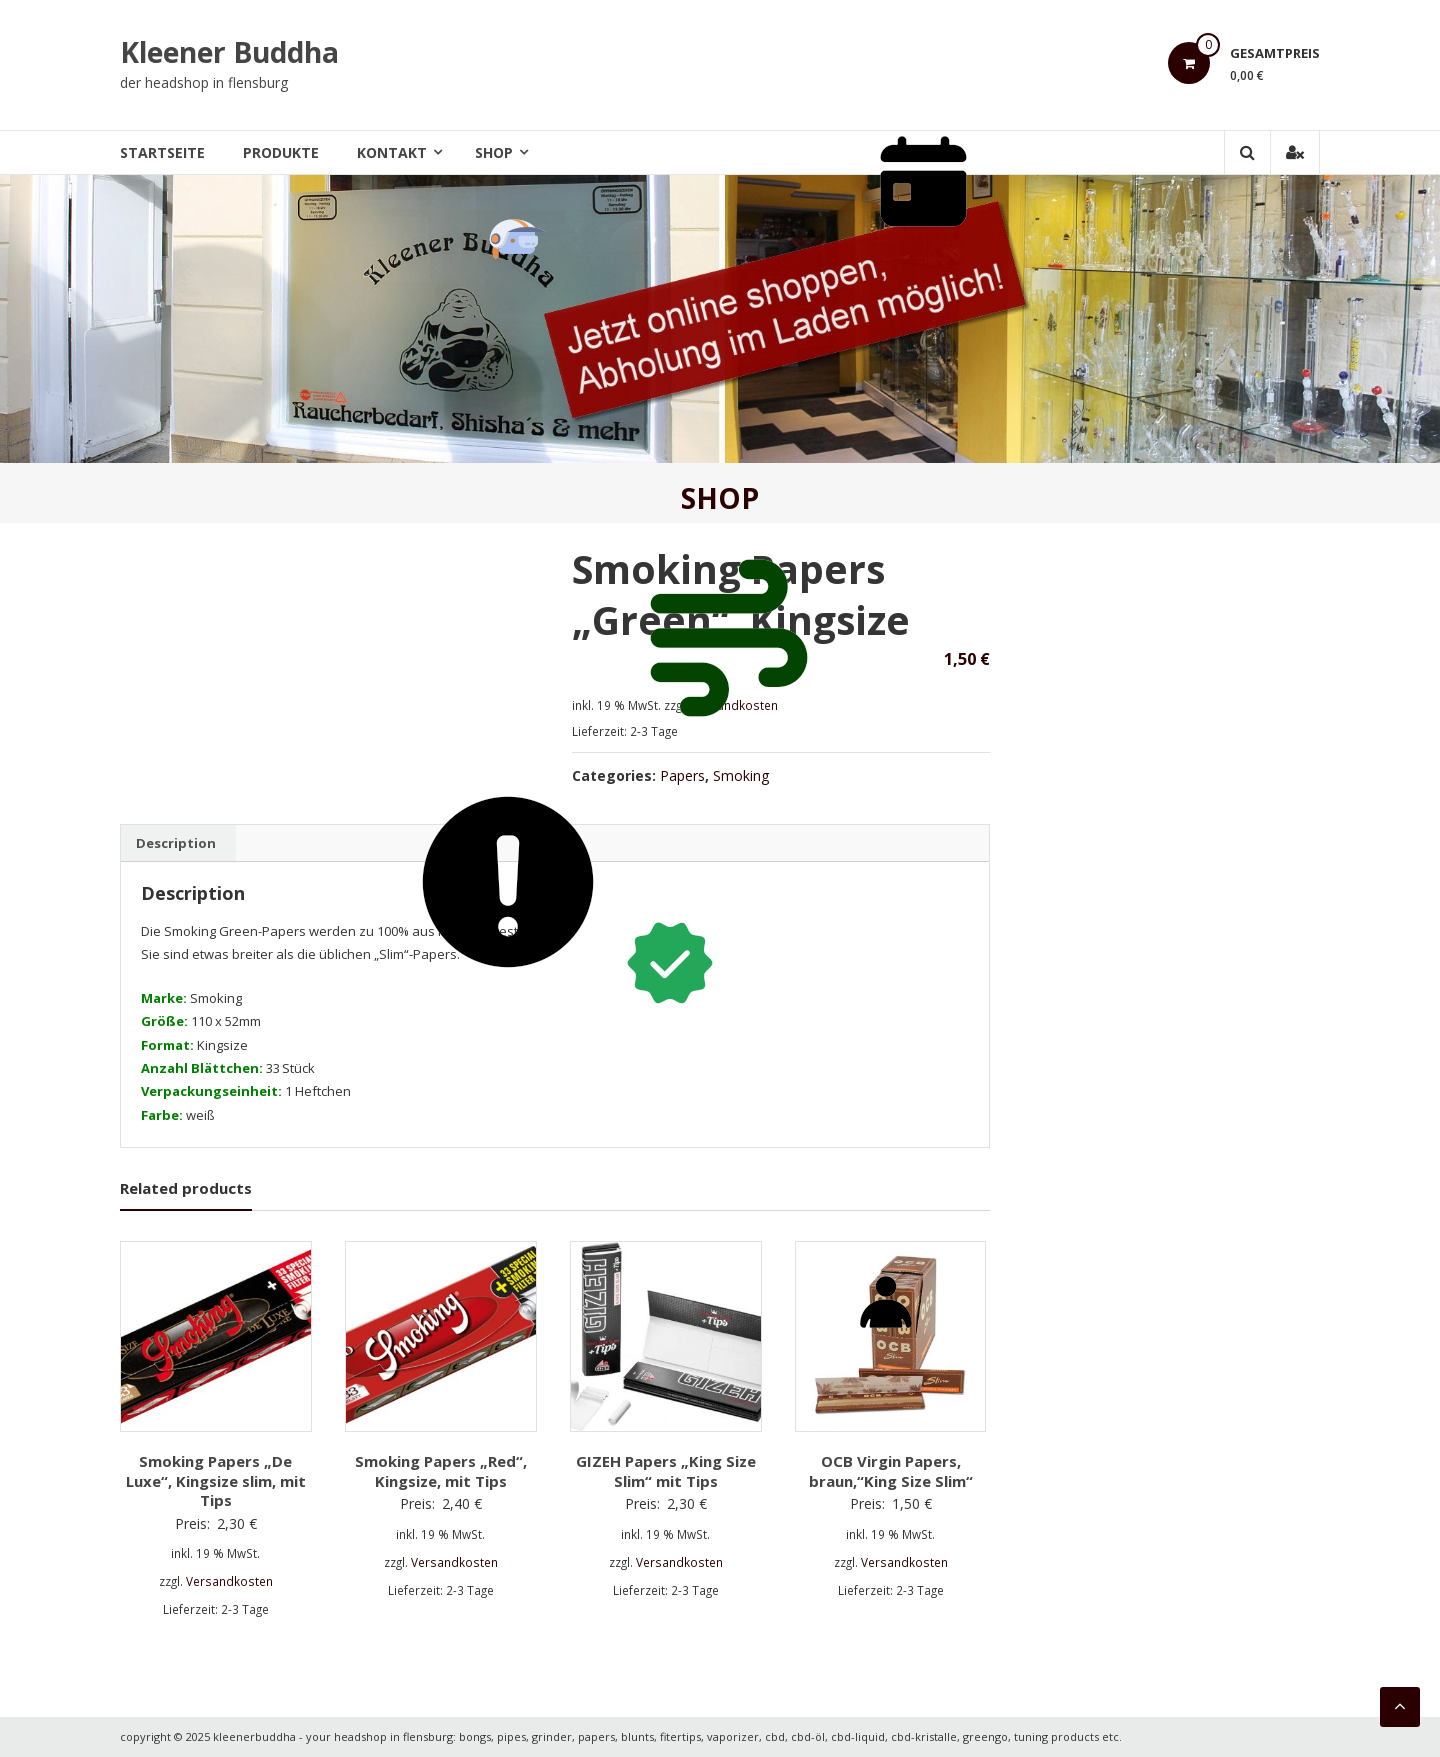 Image resolution: width=1440 pixels, height=1757 pixels. Describe the element at coordinates (508, 882) in the screenshot. I see `indicates an error or problem has occurred` at that location.